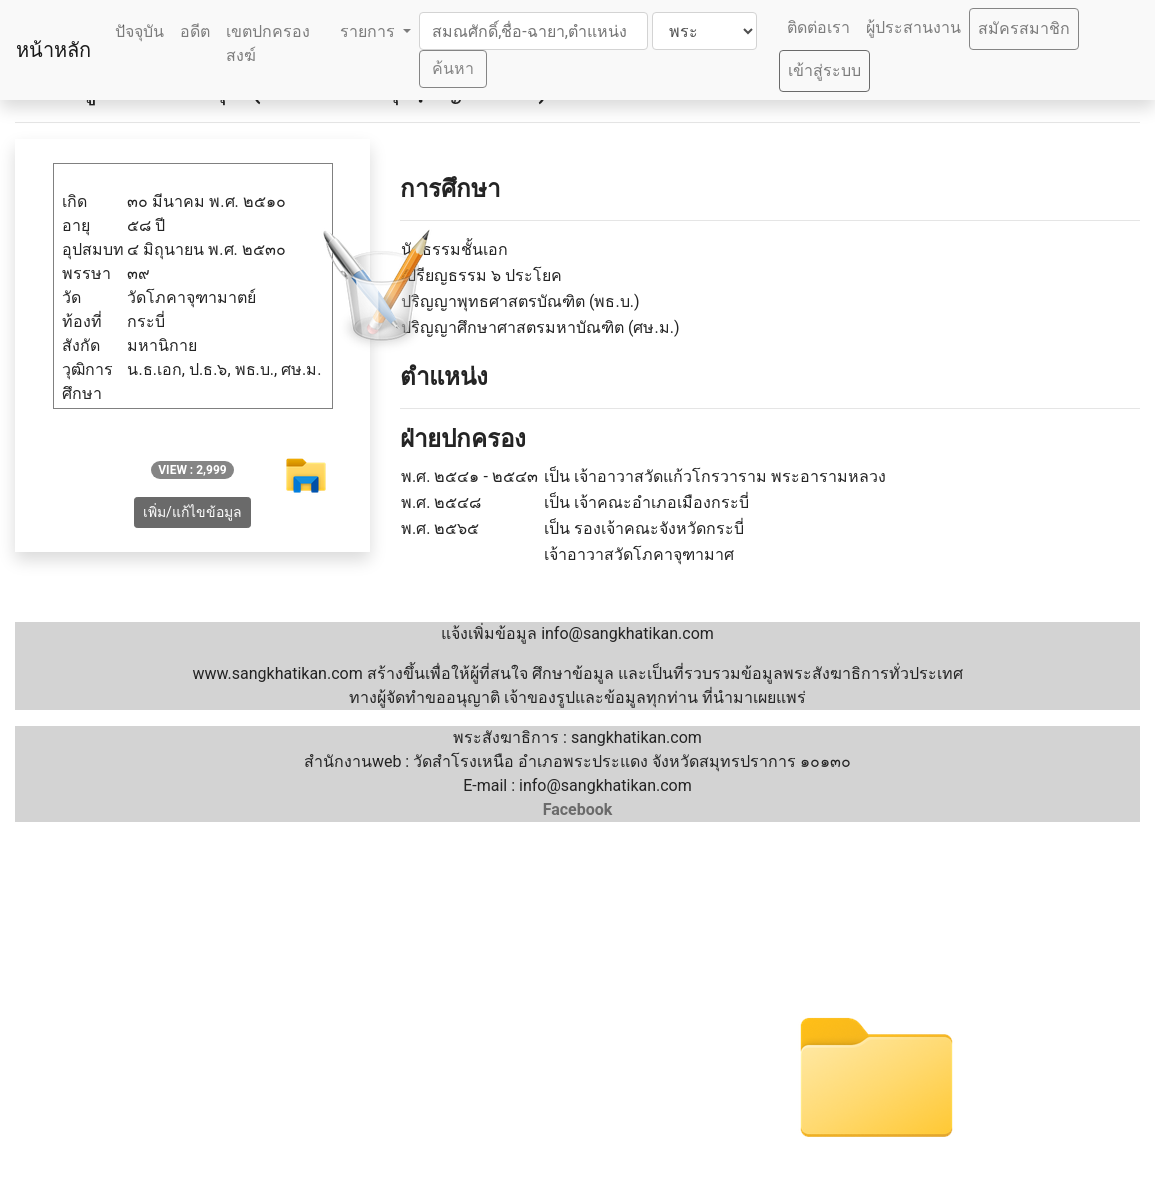 This screenshot has height=1200, width=1155. What do you see at coordinates (876, 1081) in the screenshot?
I see `open a folder to view its contents` at bounding box center [876, 1081].